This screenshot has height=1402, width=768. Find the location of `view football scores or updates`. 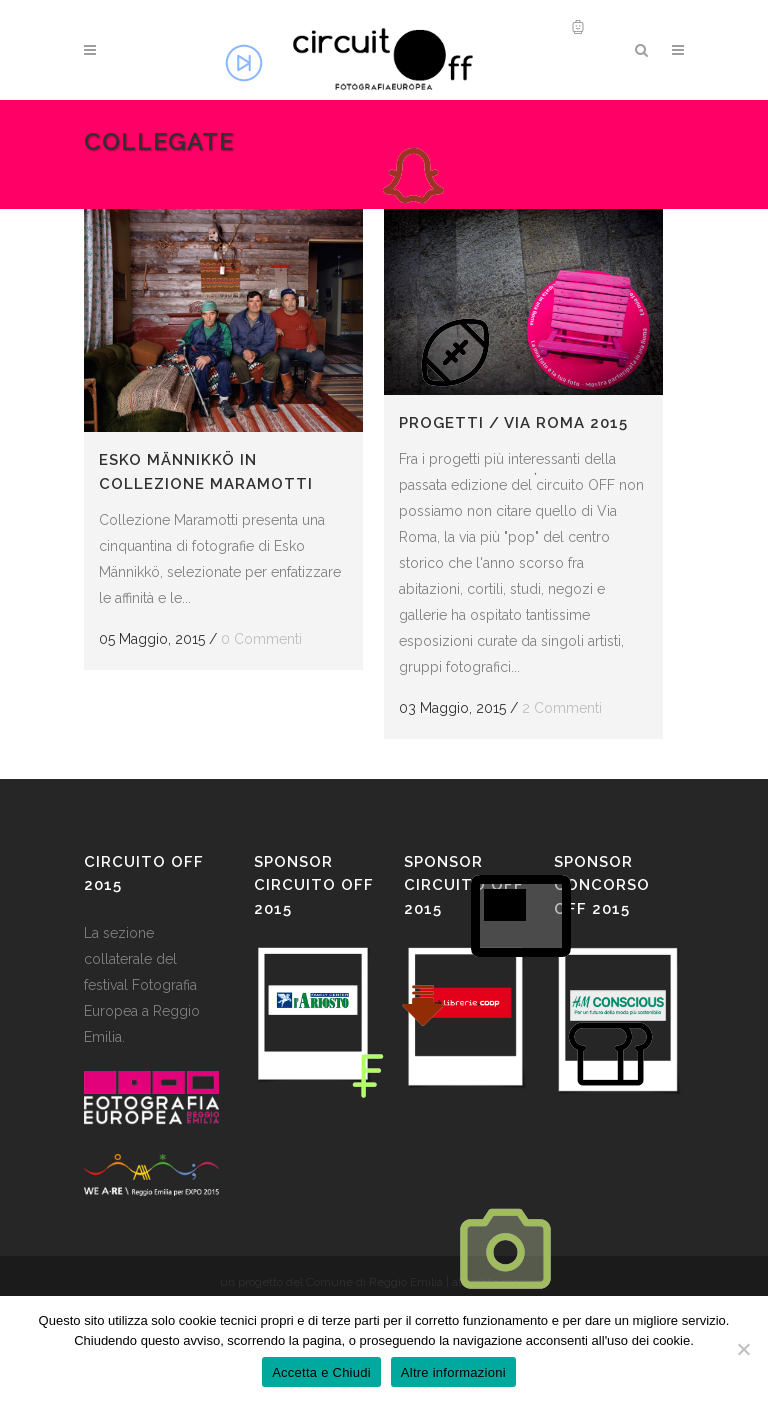

view football scores or updates is located at coordinates (455, 352).